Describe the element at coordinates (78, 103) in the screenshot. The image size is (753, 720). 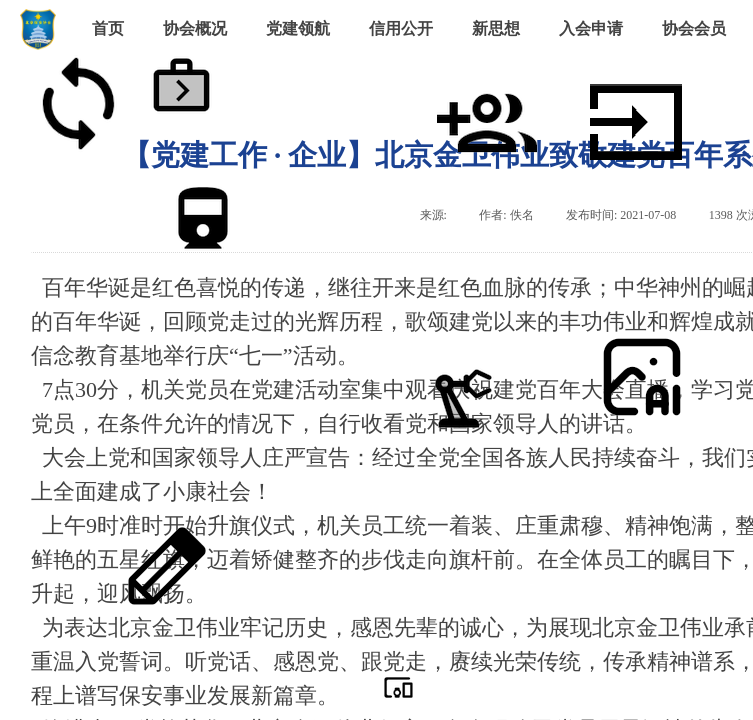
I see `repeat or loop playback` at that location.